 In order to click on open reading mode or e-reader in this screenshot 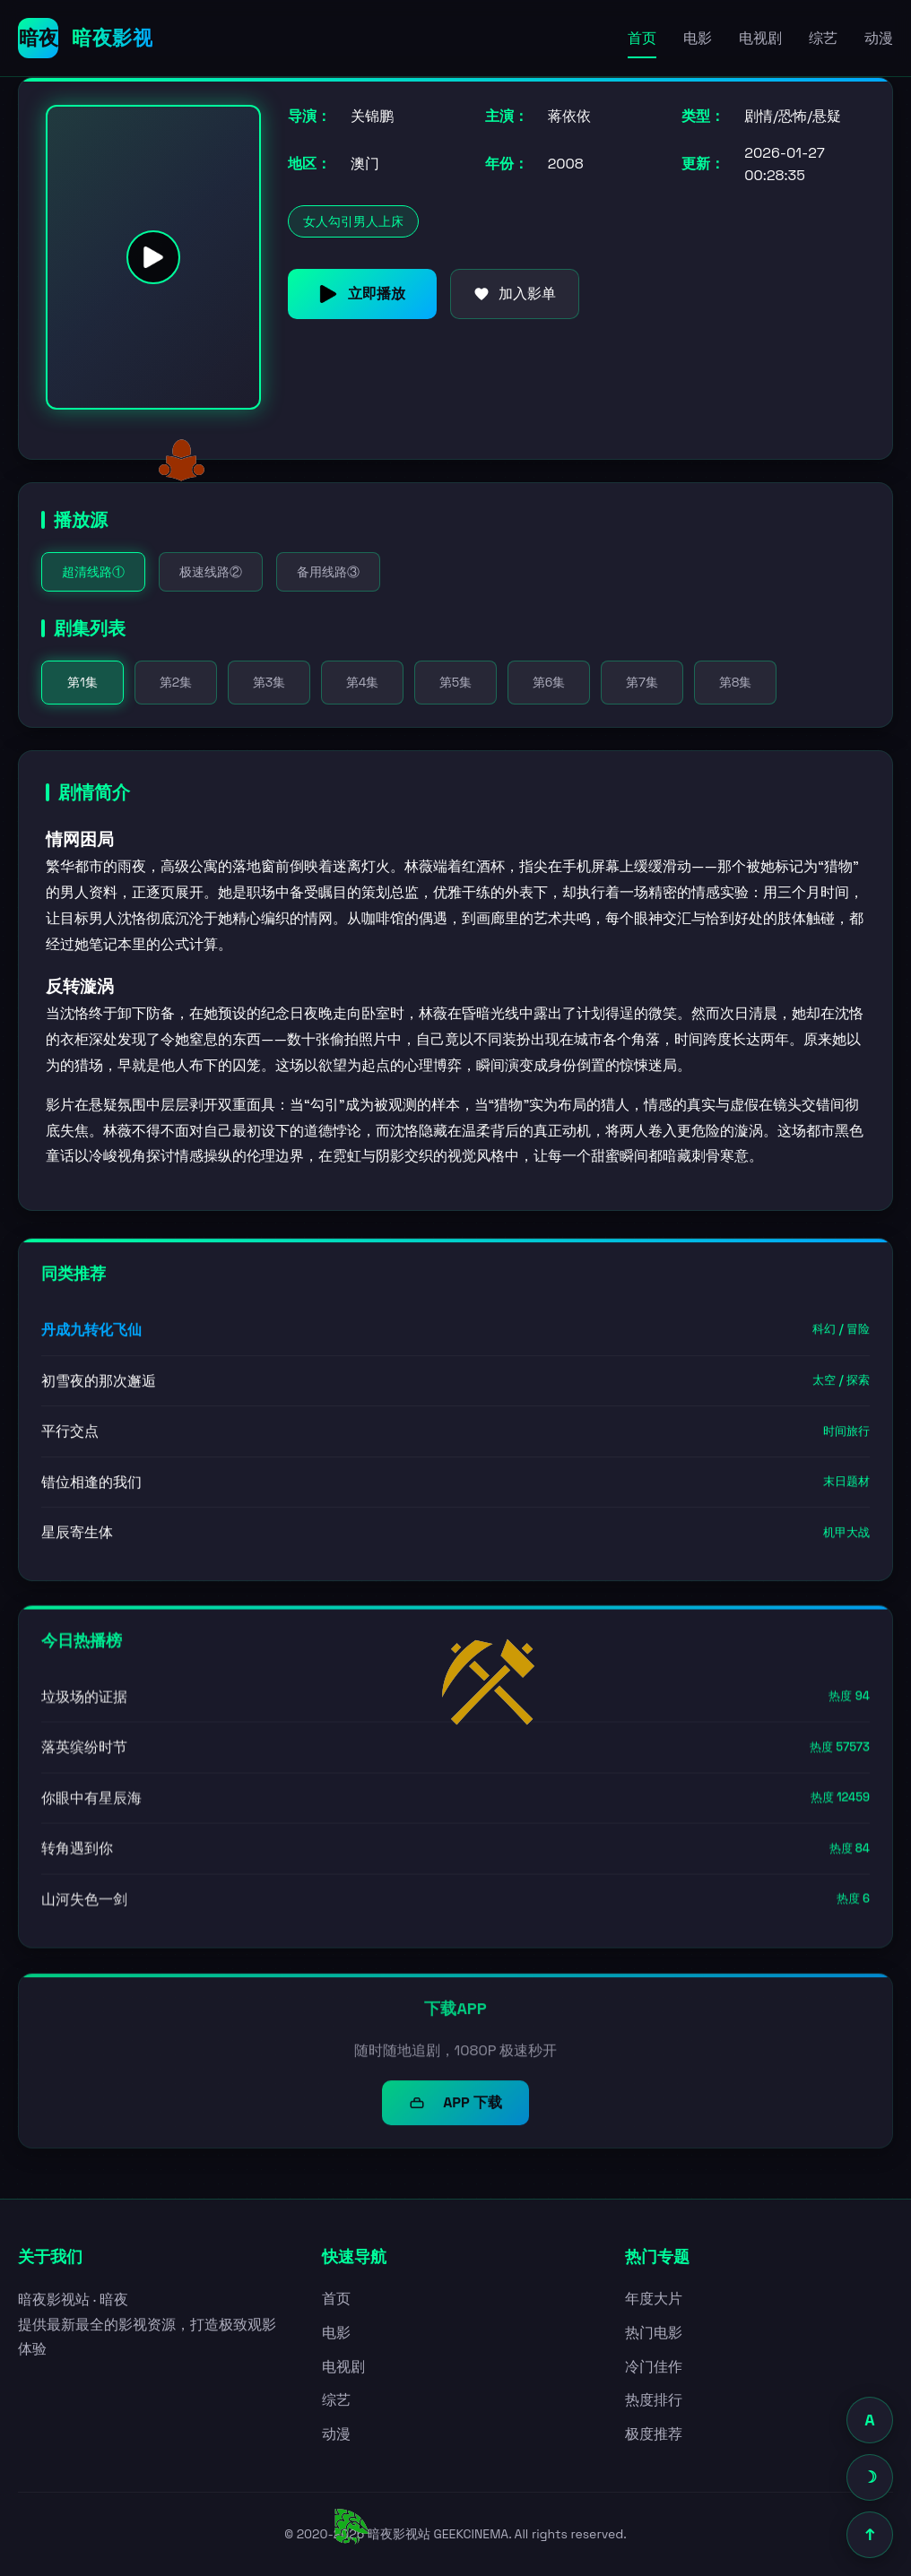, I will do `click(181, 460)`.